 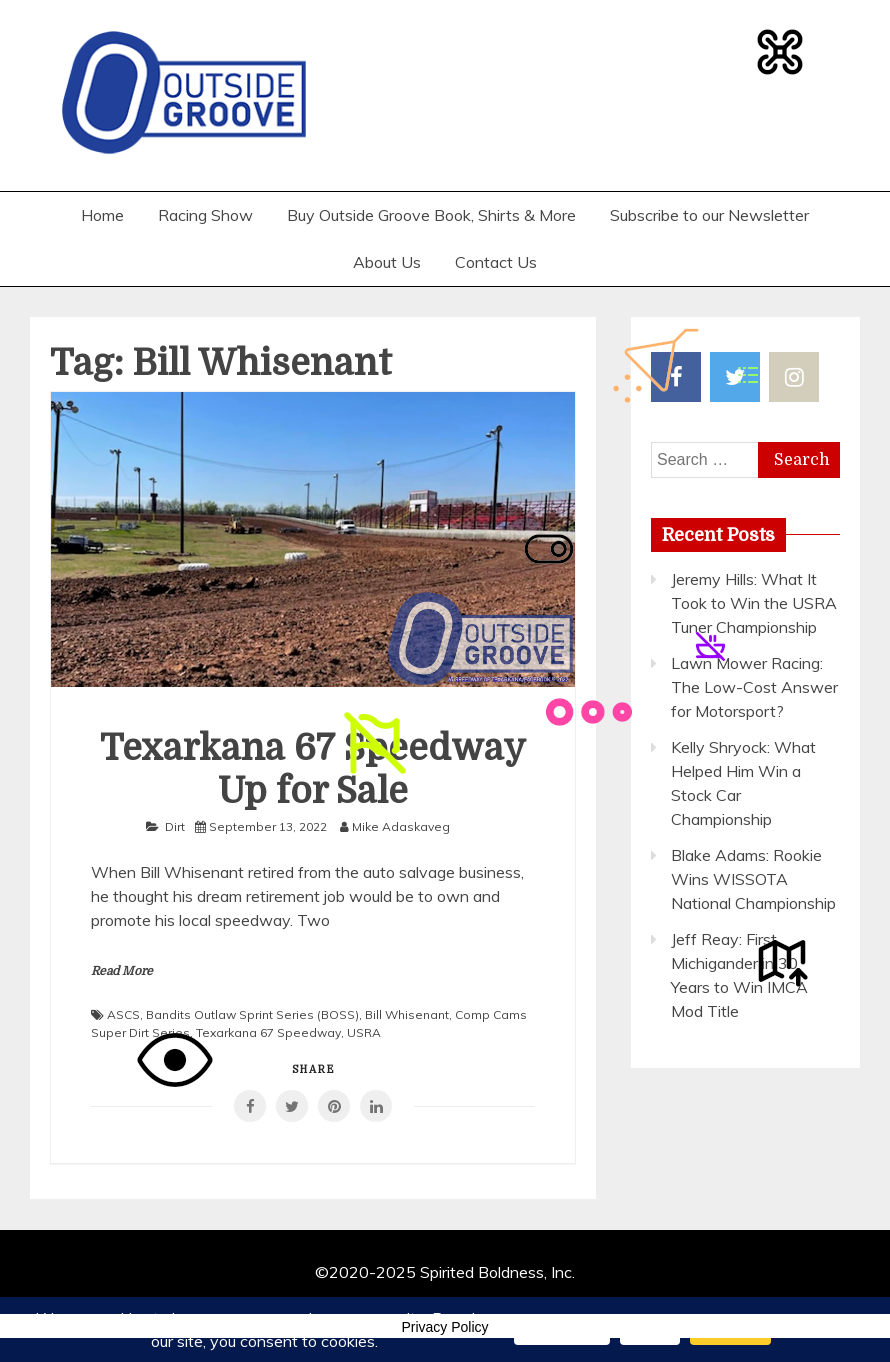 What do you see at coordinates (710, 646) in the screenshot?
I see `soup or hot food unavailable` at bounding box center [710, 646].